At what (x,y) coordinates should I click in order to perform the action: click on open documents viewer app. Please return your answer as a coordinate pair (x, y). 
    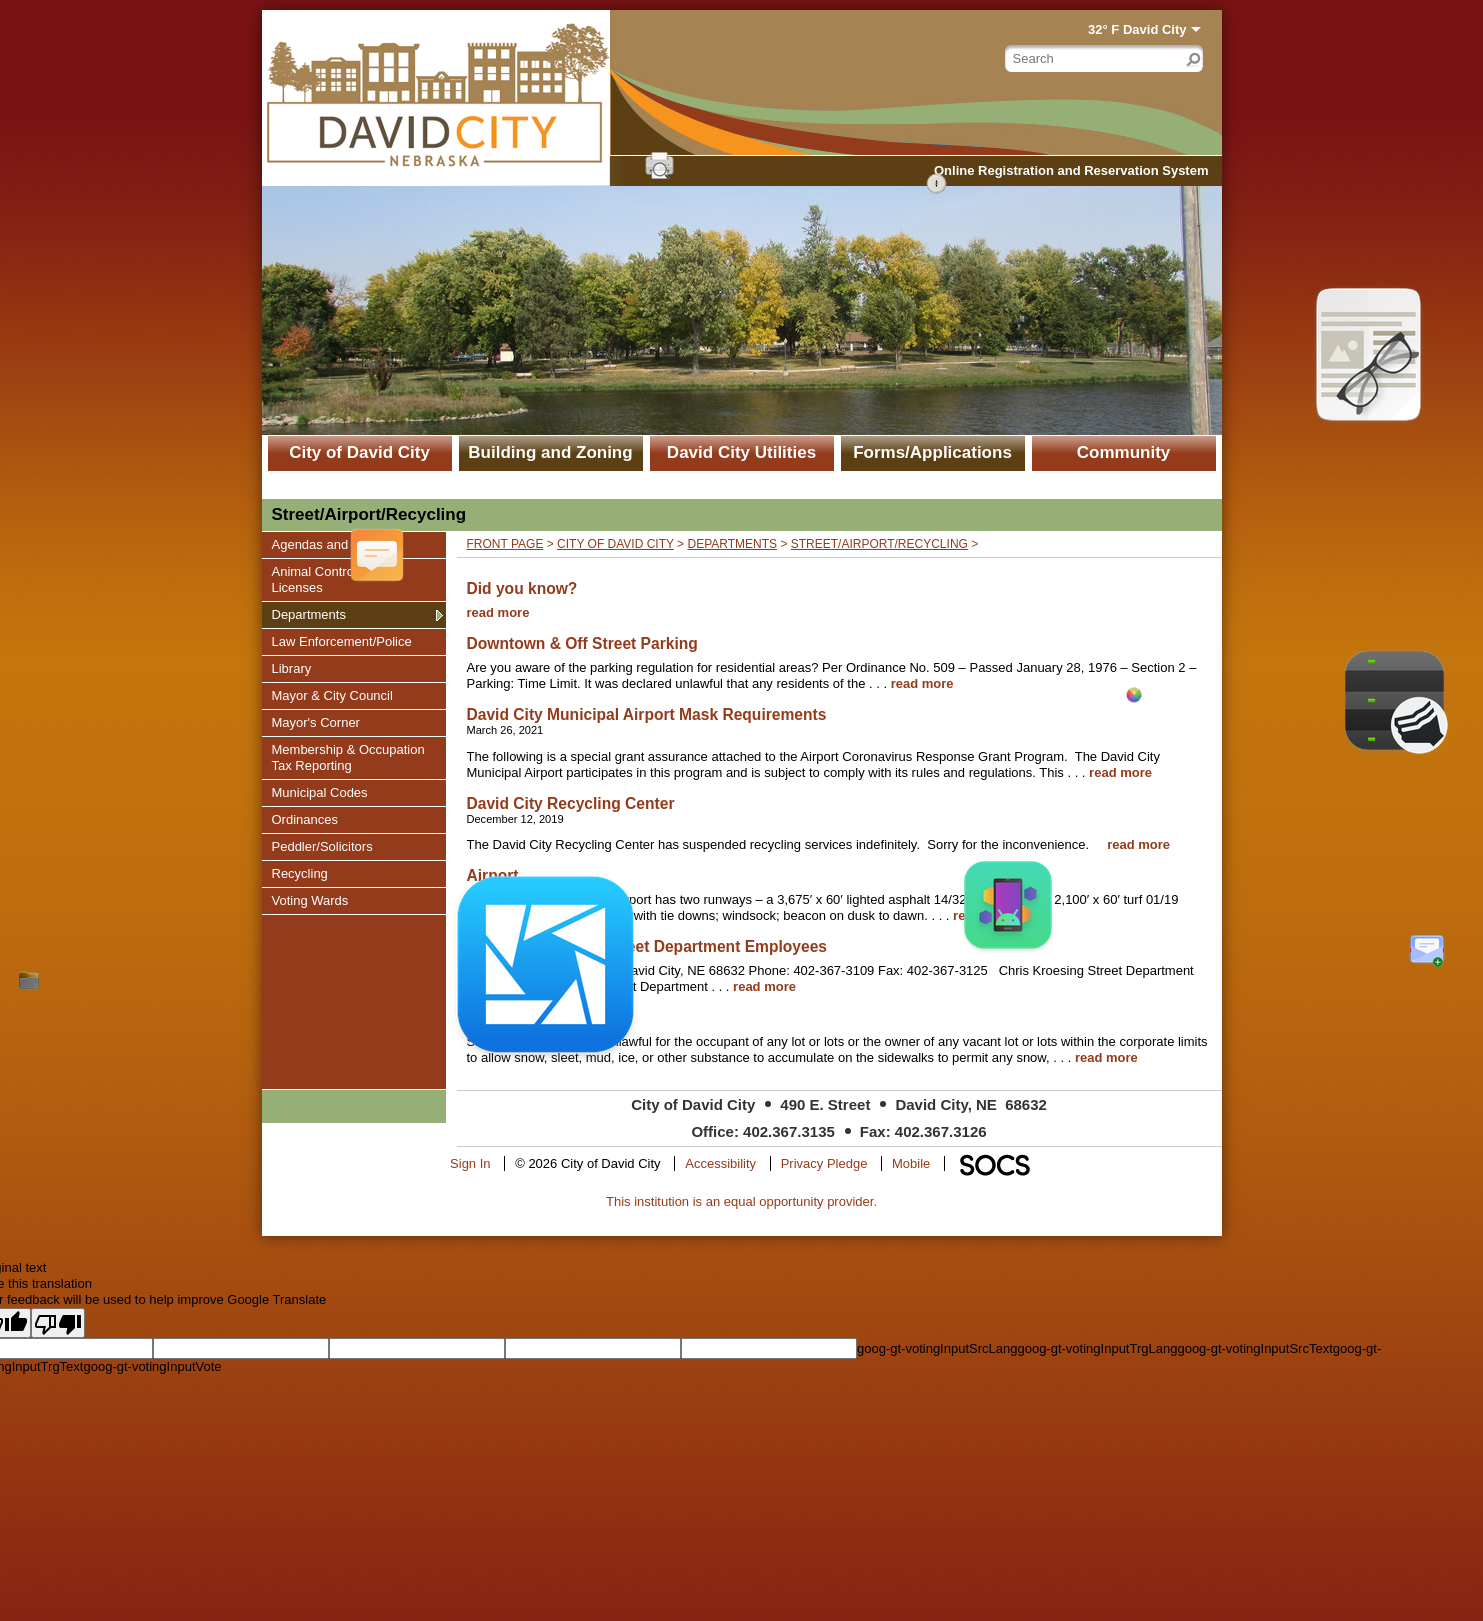
    Looking at the image, I should click on (1368, 354).